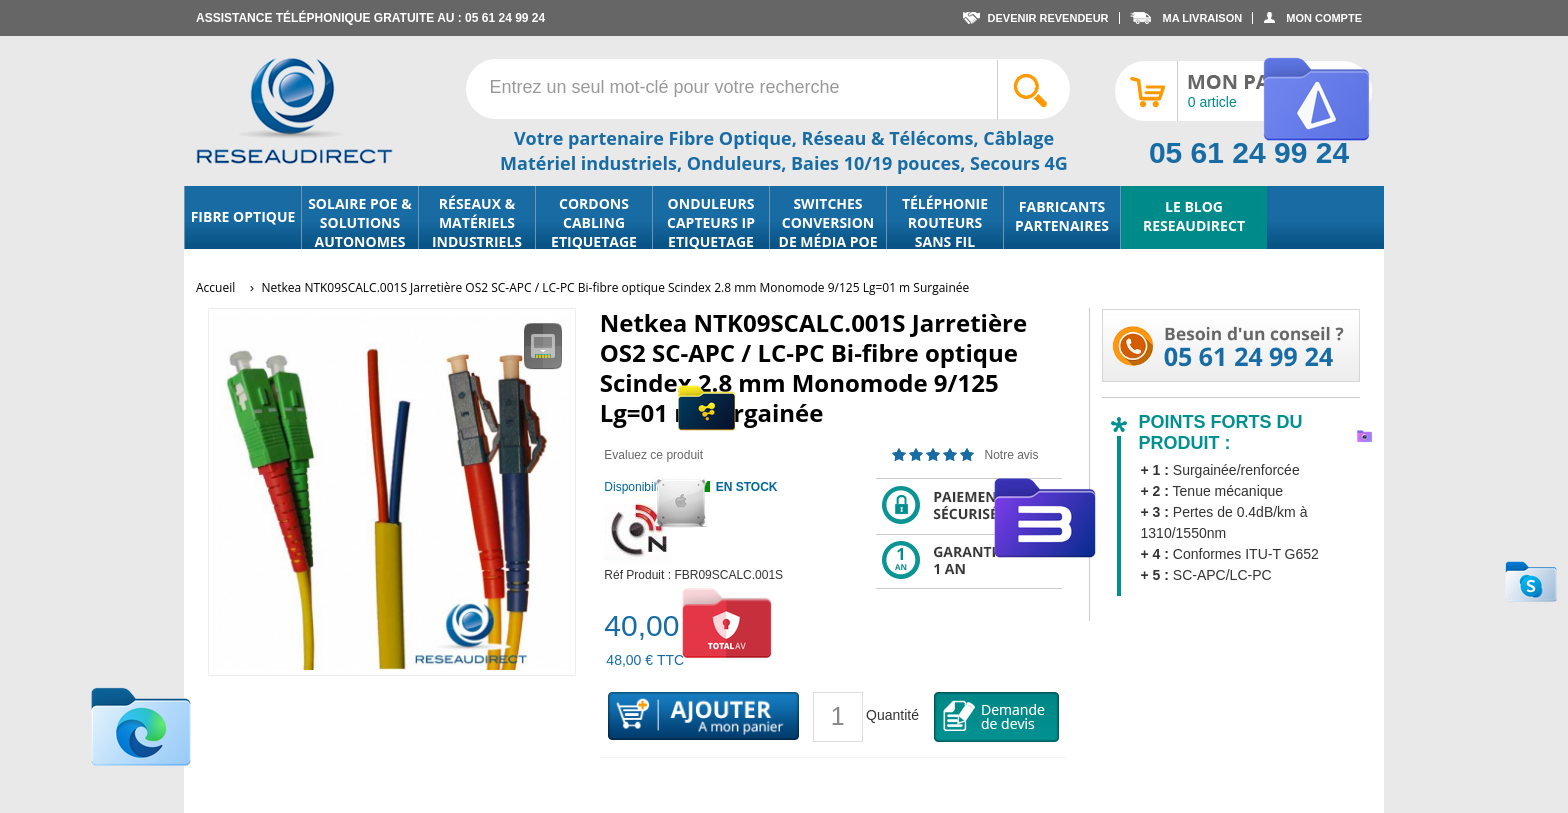 The image size is (1568, 813). What do you see at coordinates (1316, 102) in the screenshot?
I see `open folder containing Prisma project files` at bounding box center [1316, 102].